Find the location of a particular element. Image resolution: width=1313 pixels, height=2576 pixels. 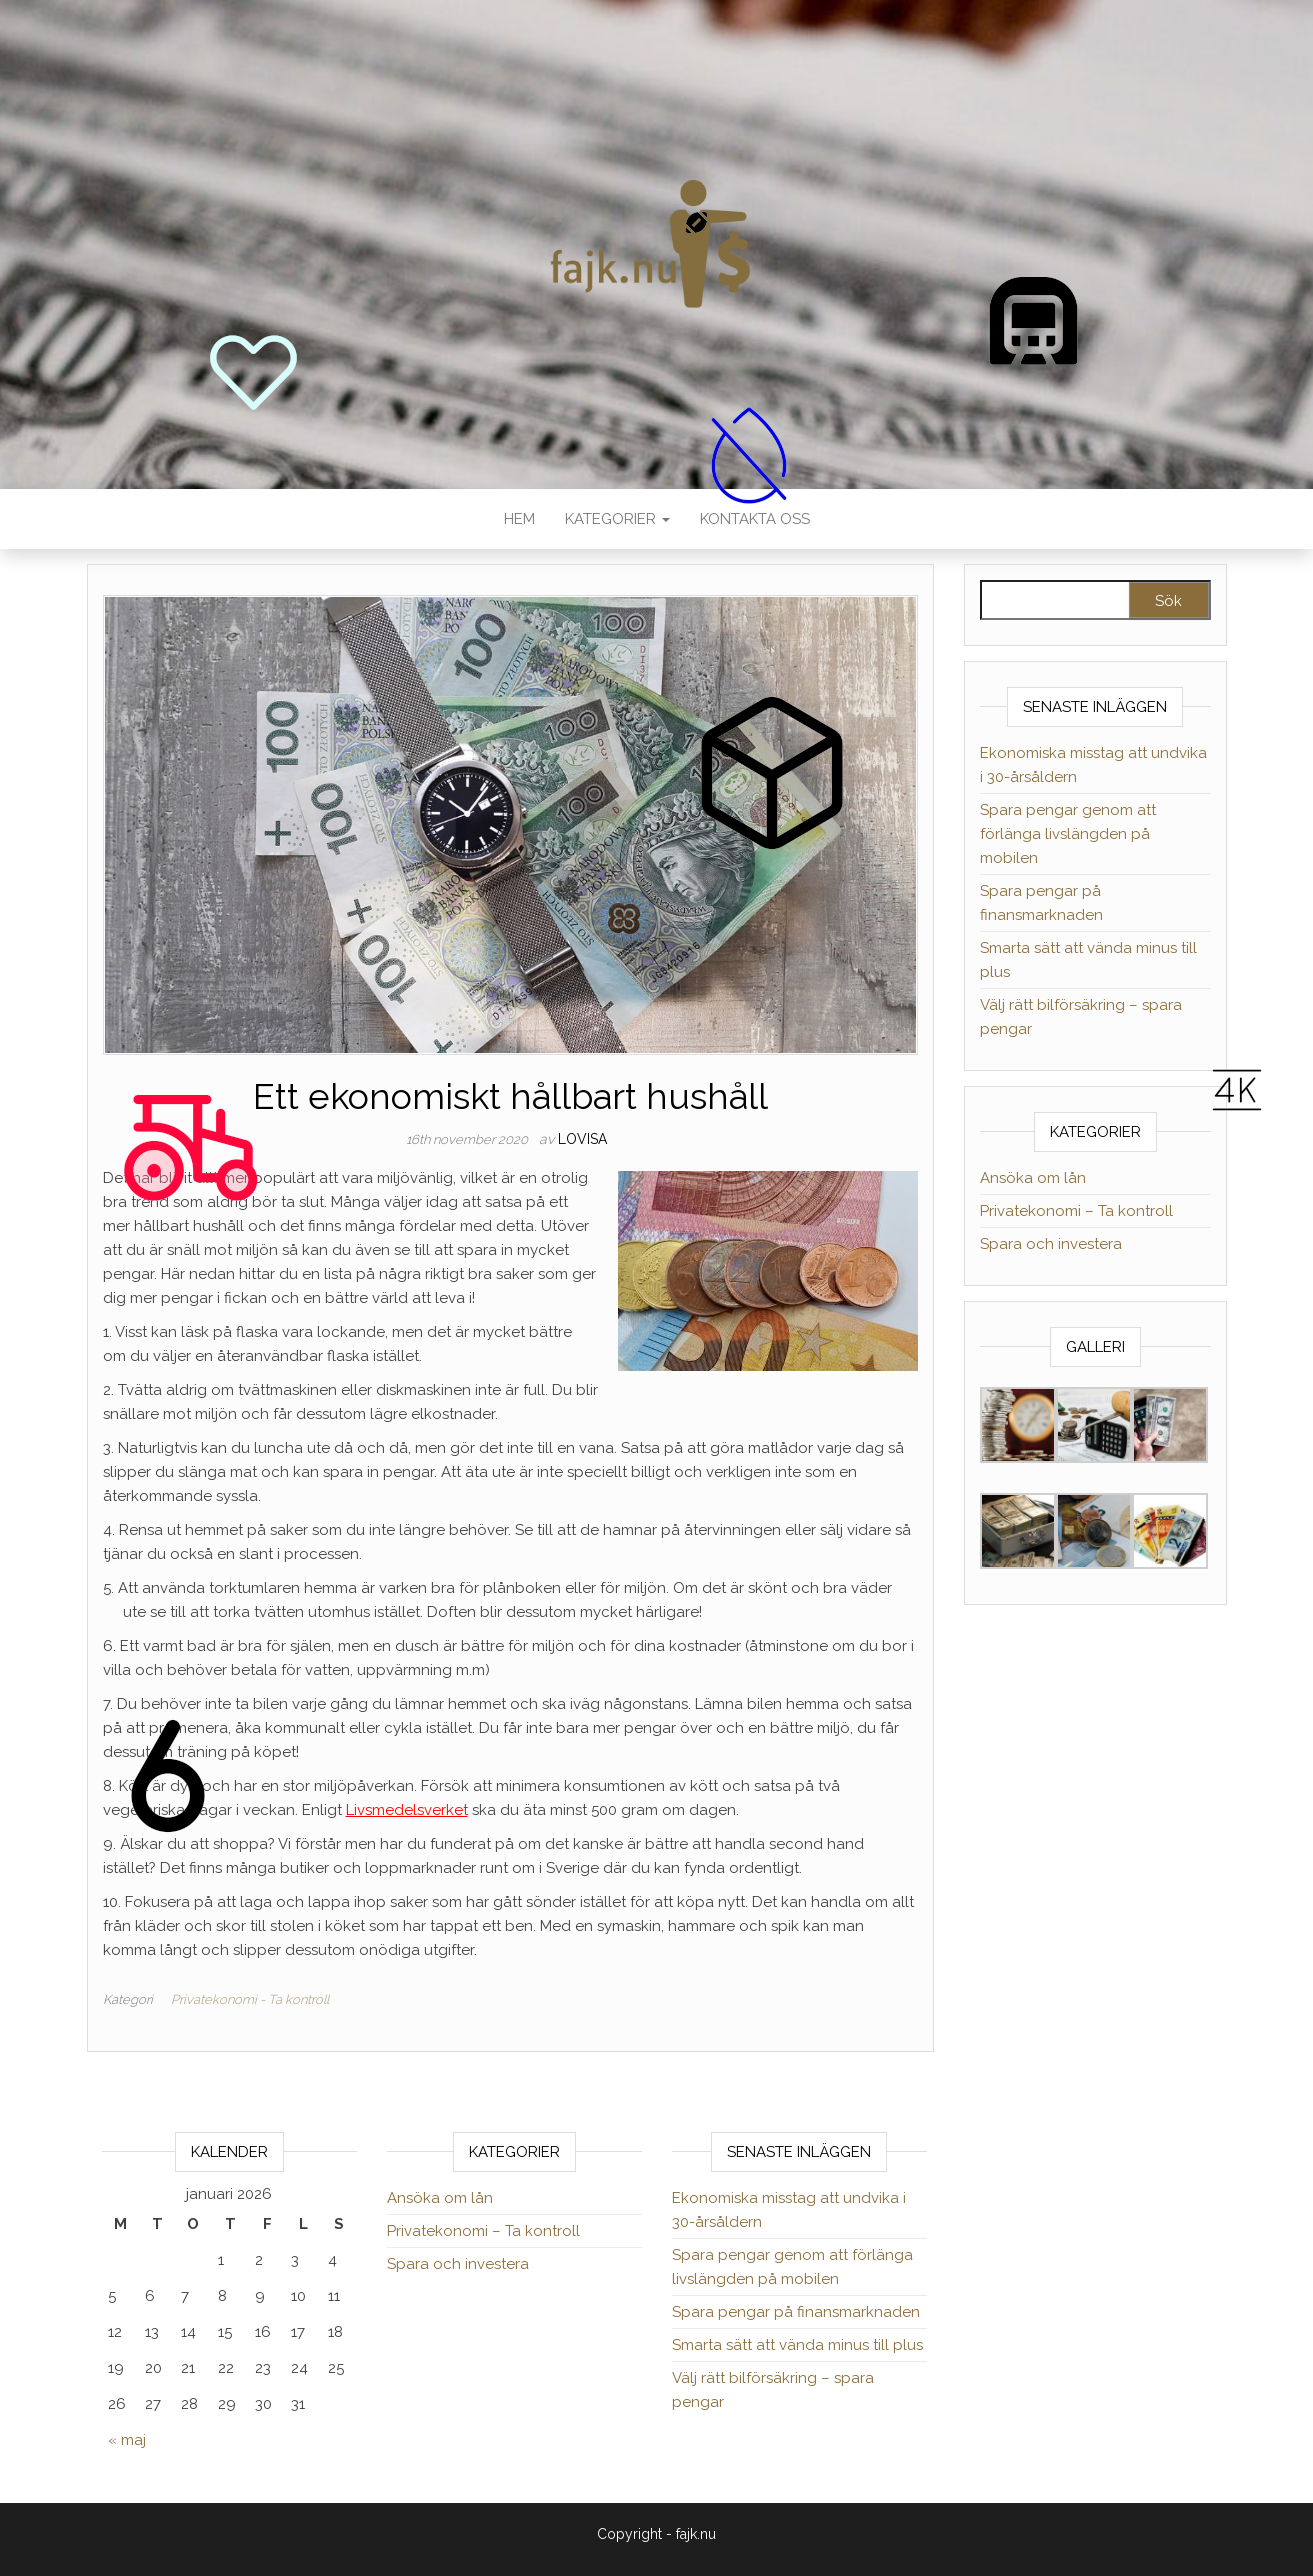

indicates 4K video resolution available is located at coordinates (1237, 1090).